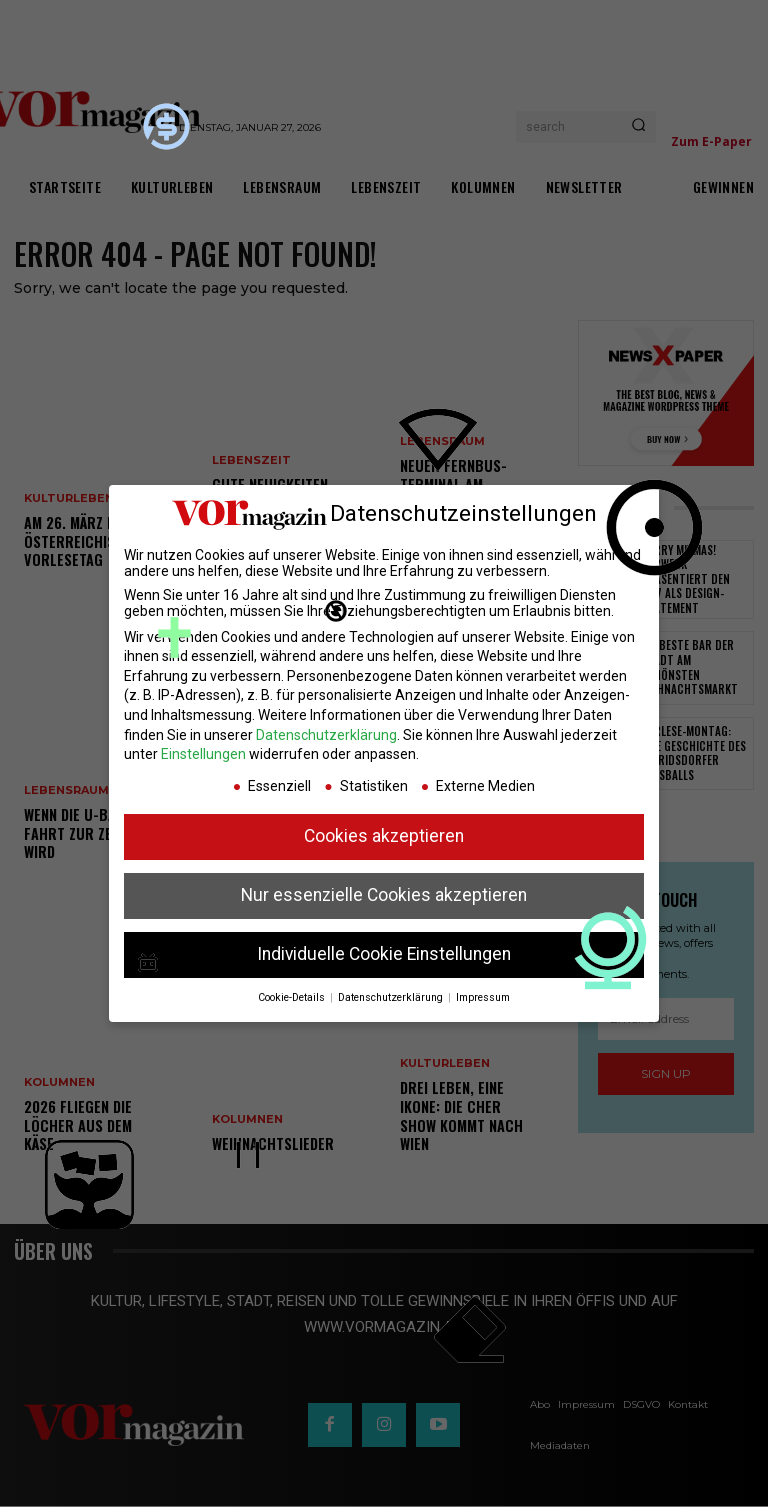 The image size is (768, 1507). What do you see at coordinates (248, 1155) in the screenshot?
I see `pause media playback` at bounding box center [248, 1155].